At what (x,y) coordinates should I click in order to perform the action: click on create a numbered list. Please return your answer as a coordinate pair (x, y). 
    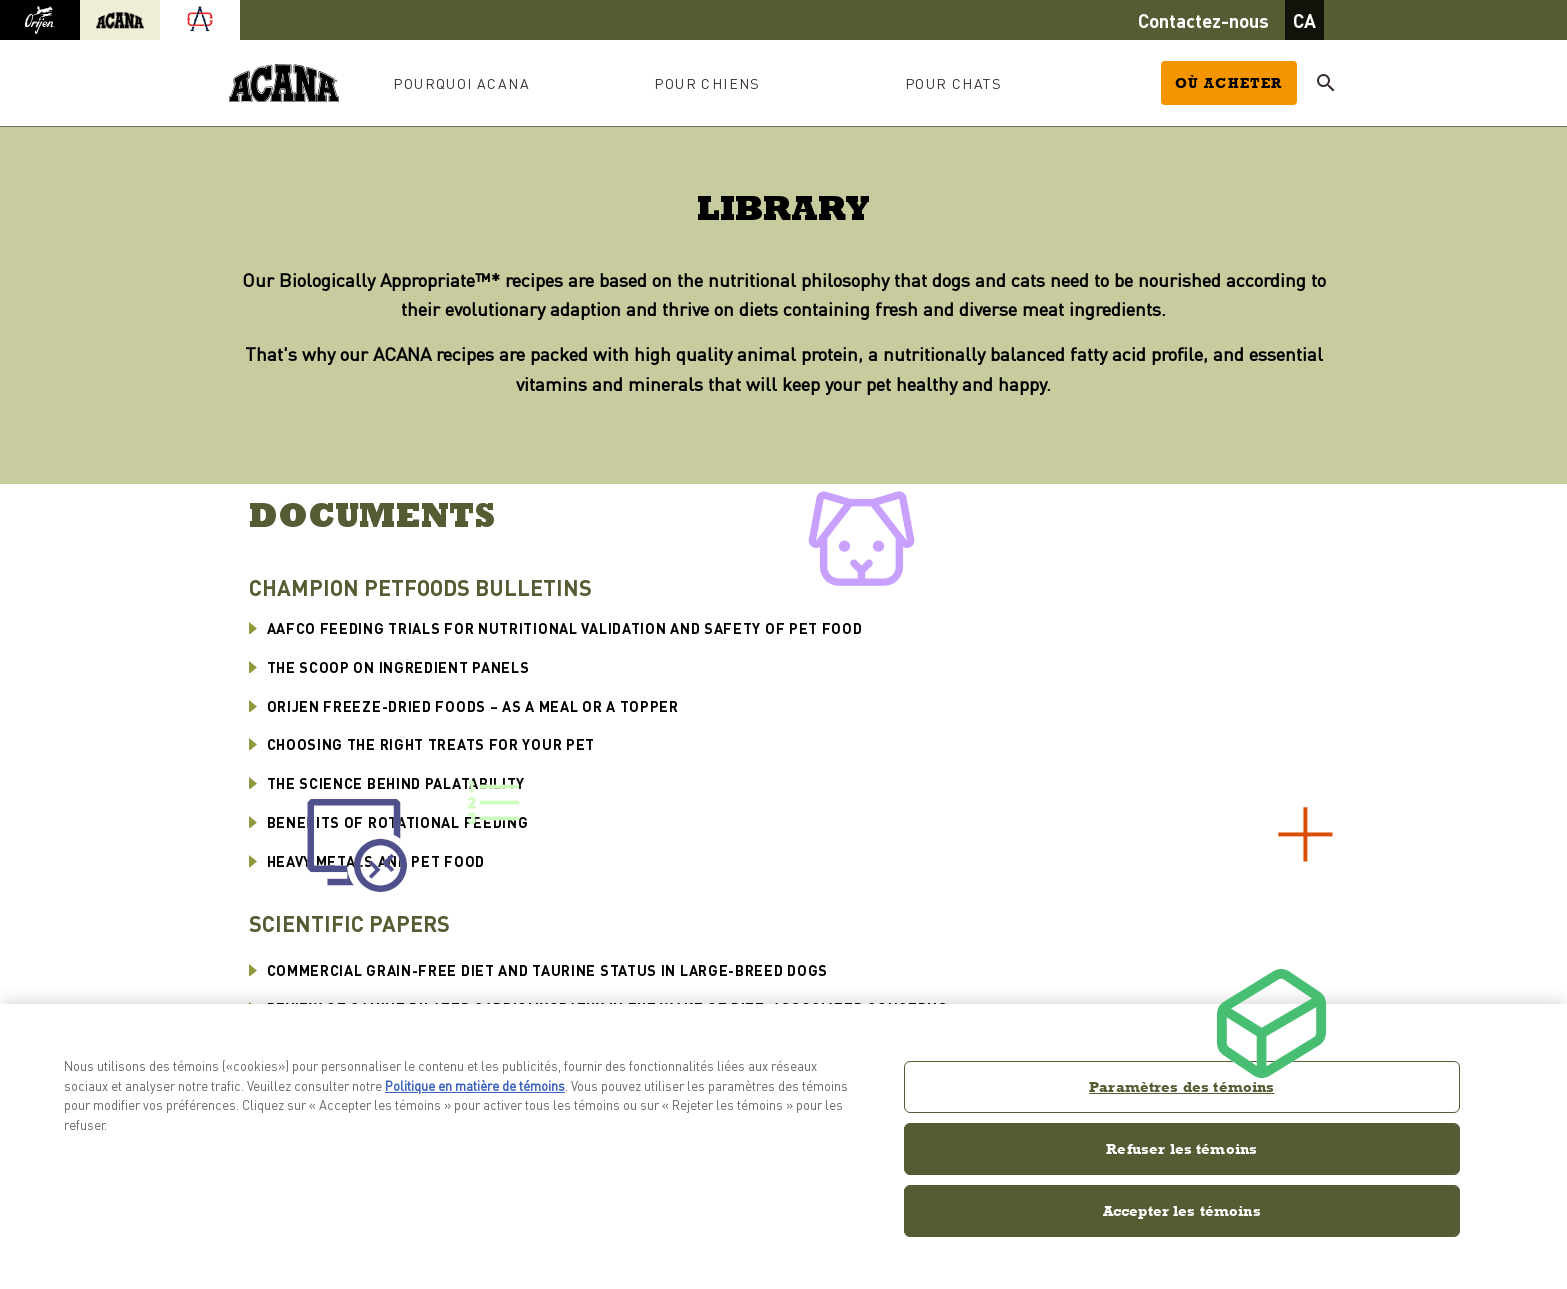
    Looking at the image, I should click on (491, 804).